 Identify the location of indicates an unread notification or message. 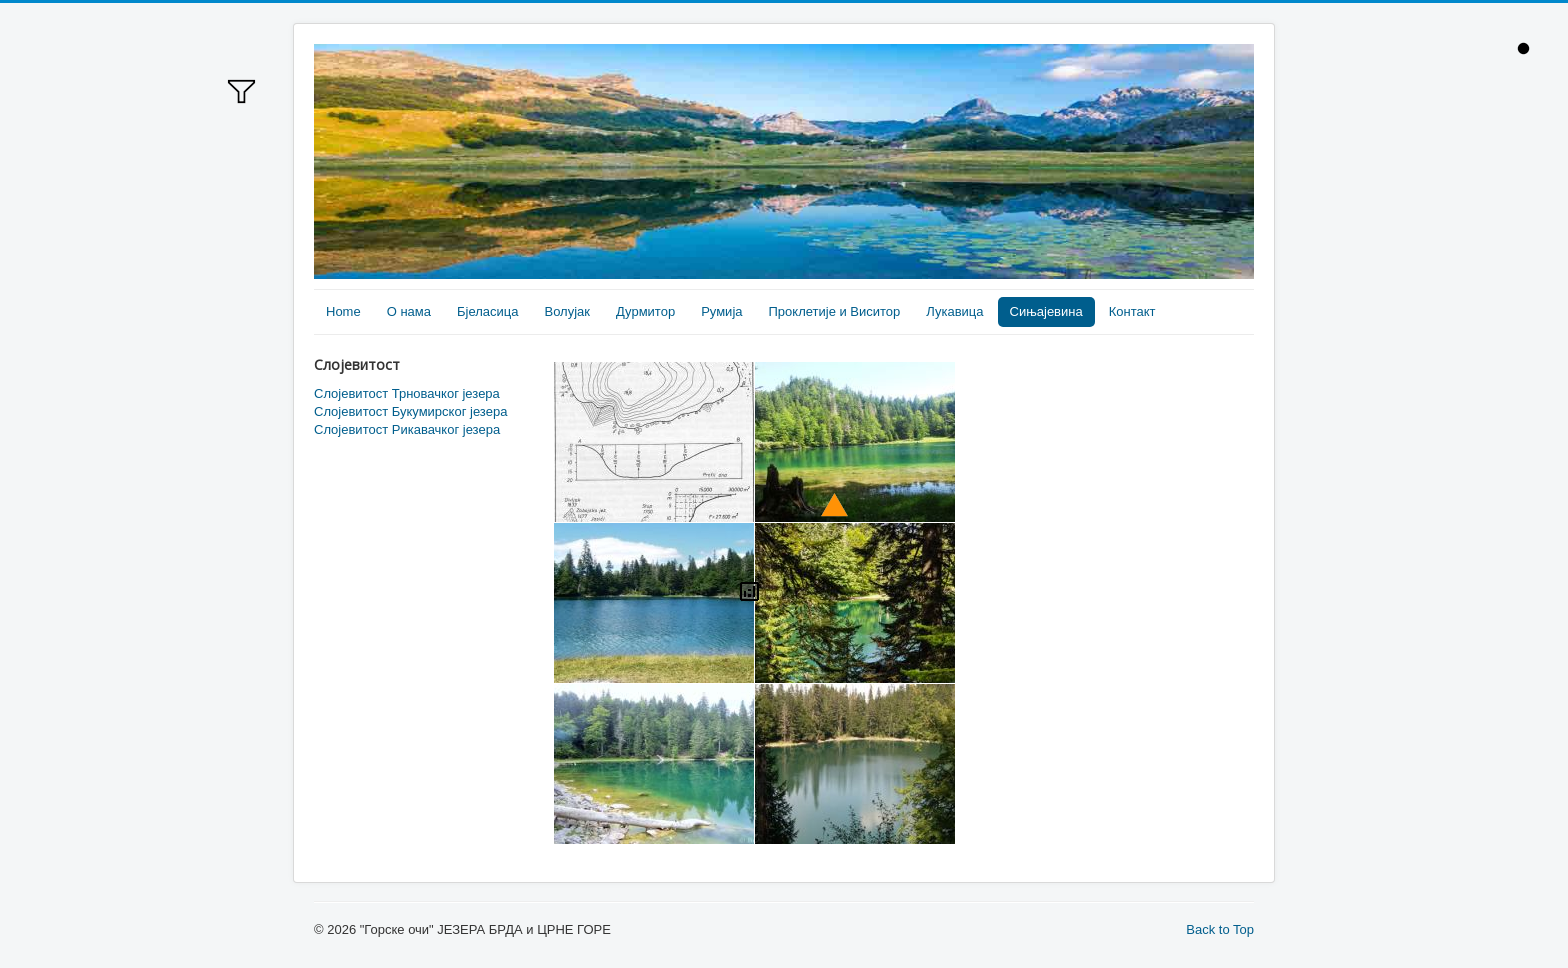
(1523, 48).